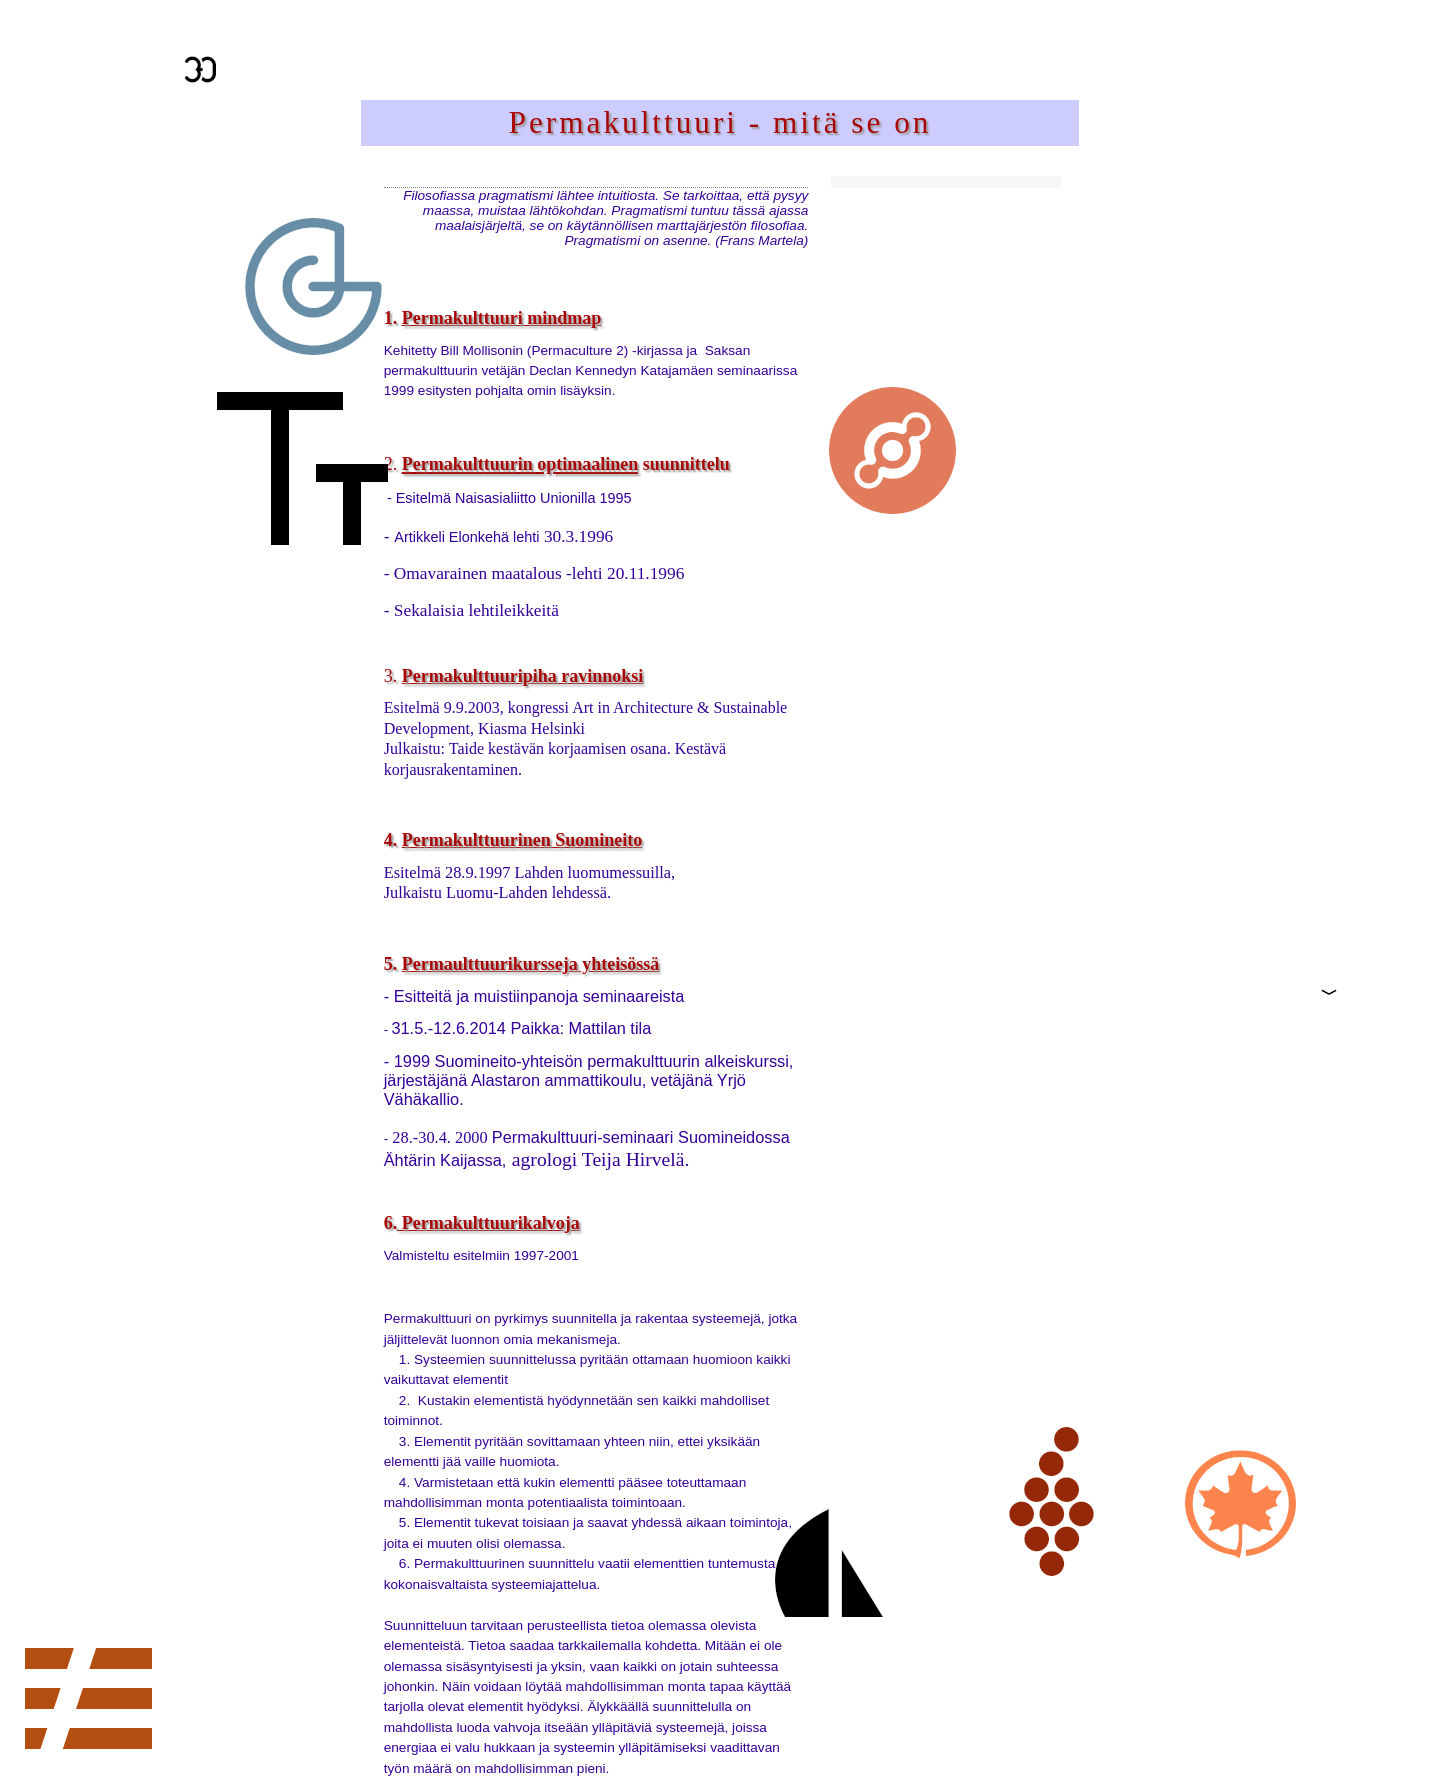 Image resolution: width=1440 pixels, height=1791 pixels. What do you see at coordinates (307, 464) in the screenshot?
I see `adjust text size settings` at bounding box center [307, 464].